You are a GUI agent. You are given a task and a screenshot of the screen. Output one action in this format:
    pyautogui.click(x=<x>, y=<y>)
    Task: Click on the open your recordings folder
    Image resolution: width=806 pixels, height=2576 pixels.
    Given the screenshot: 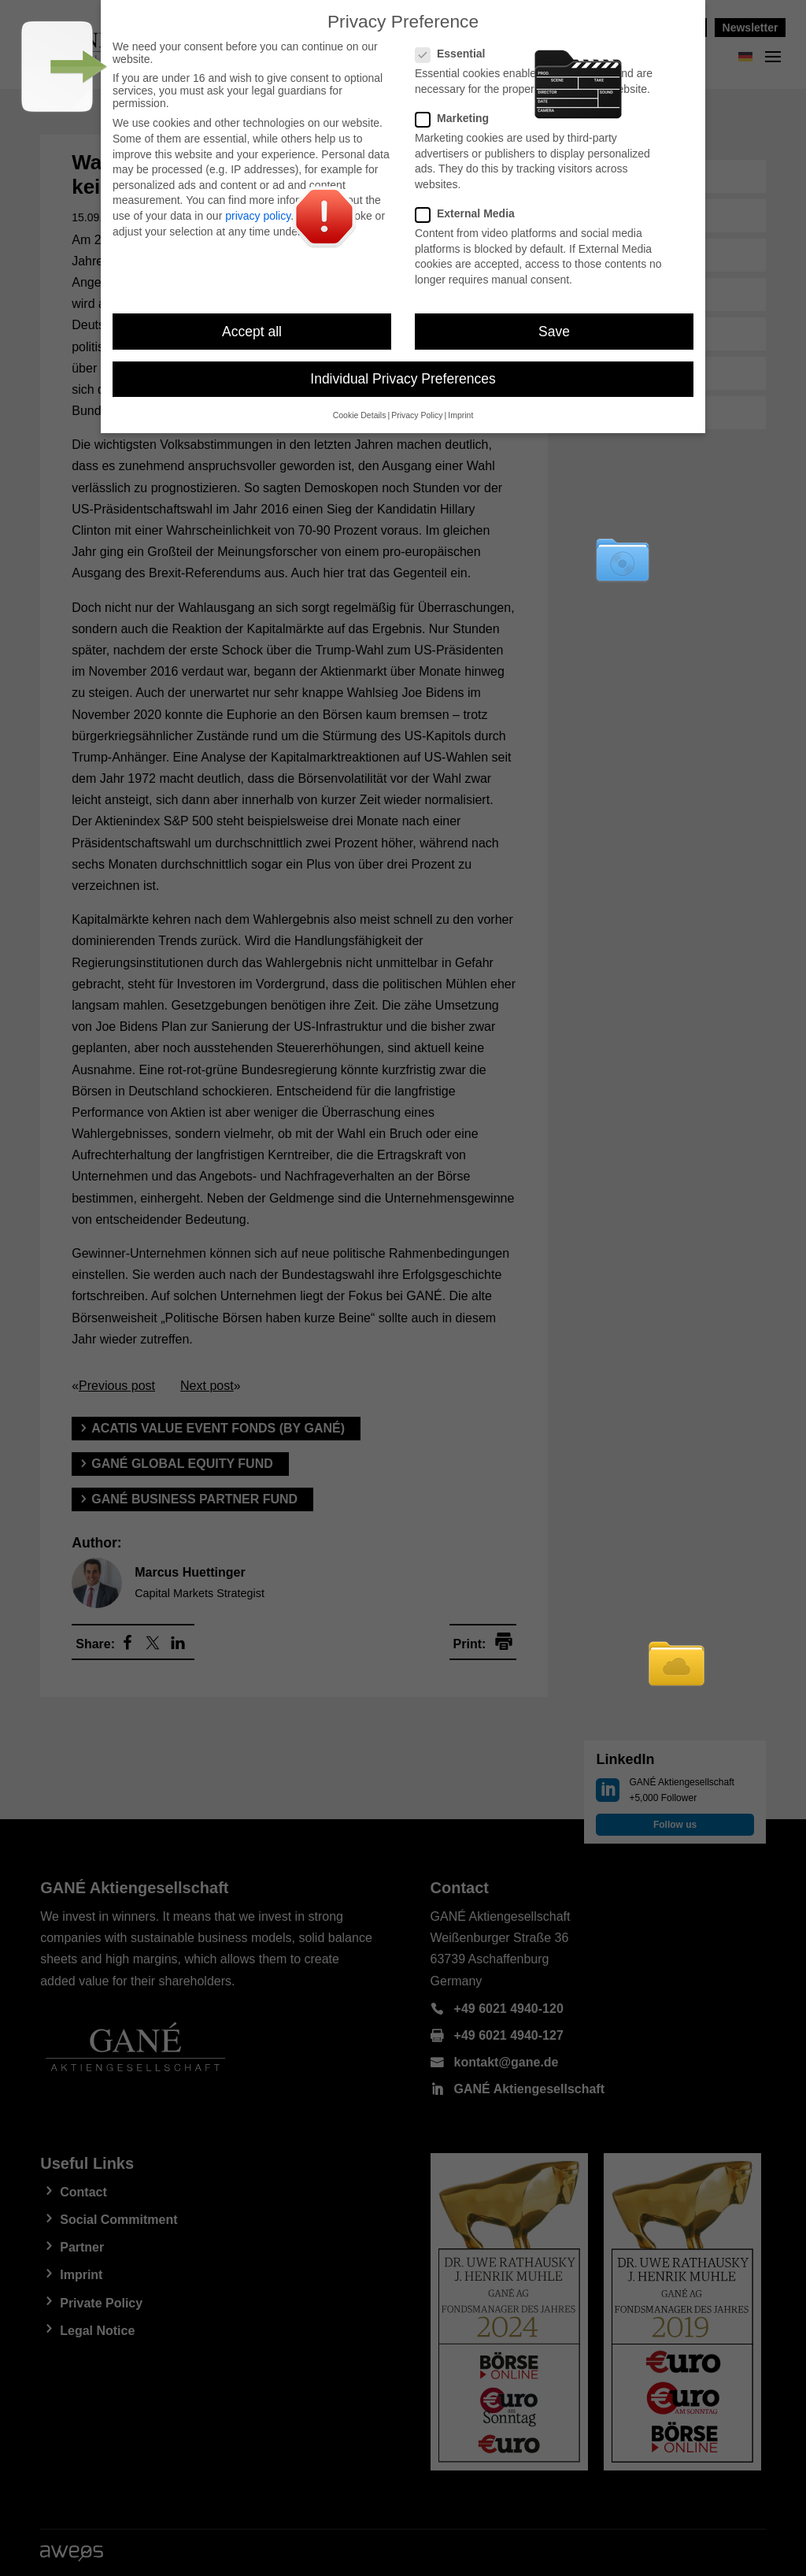 What is the action you would take?
    pyautogui.click(x=623, y=560)
    